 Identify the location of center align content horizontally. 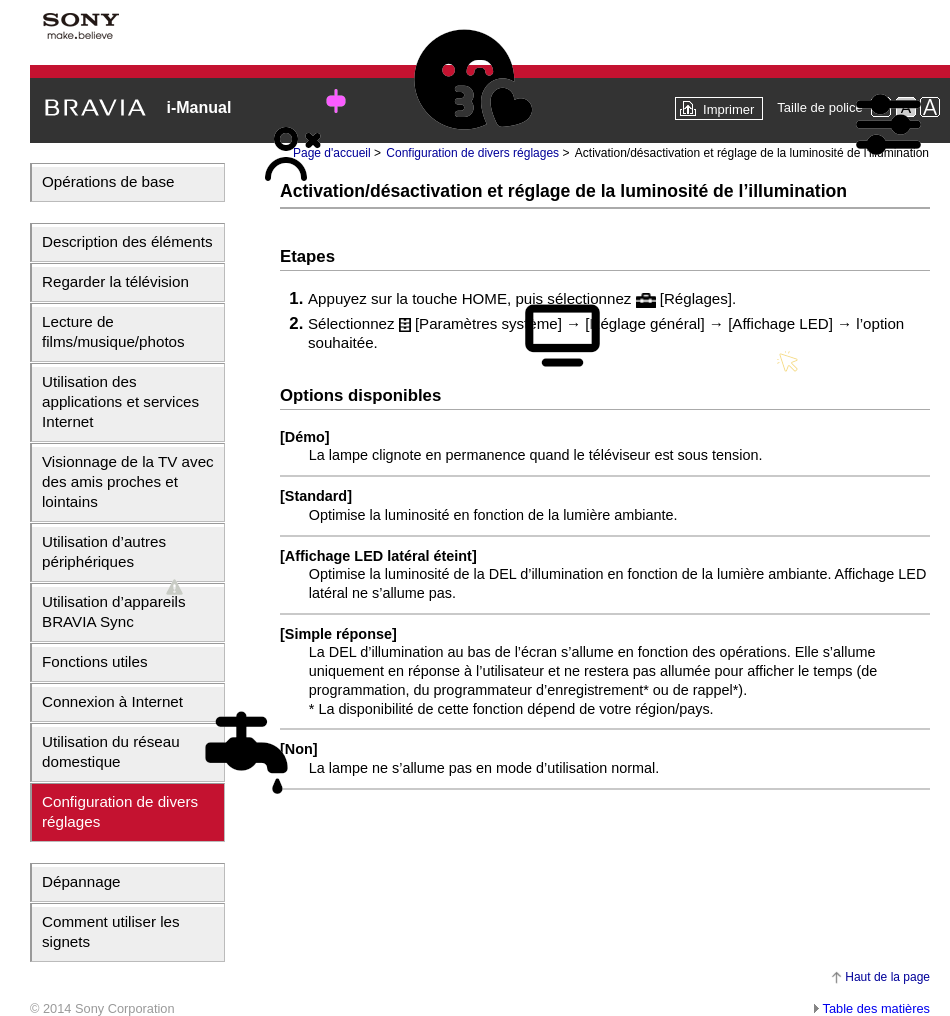
(336, 101).